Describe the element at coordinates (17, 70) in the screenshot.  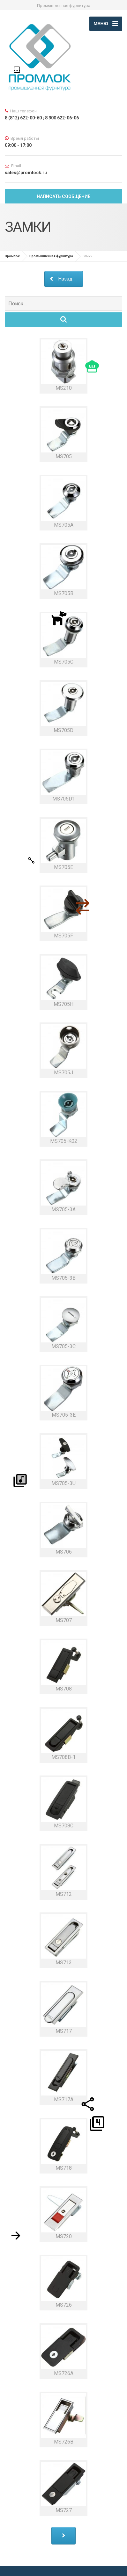
I see `toggle bottom panel visibility` at that location.